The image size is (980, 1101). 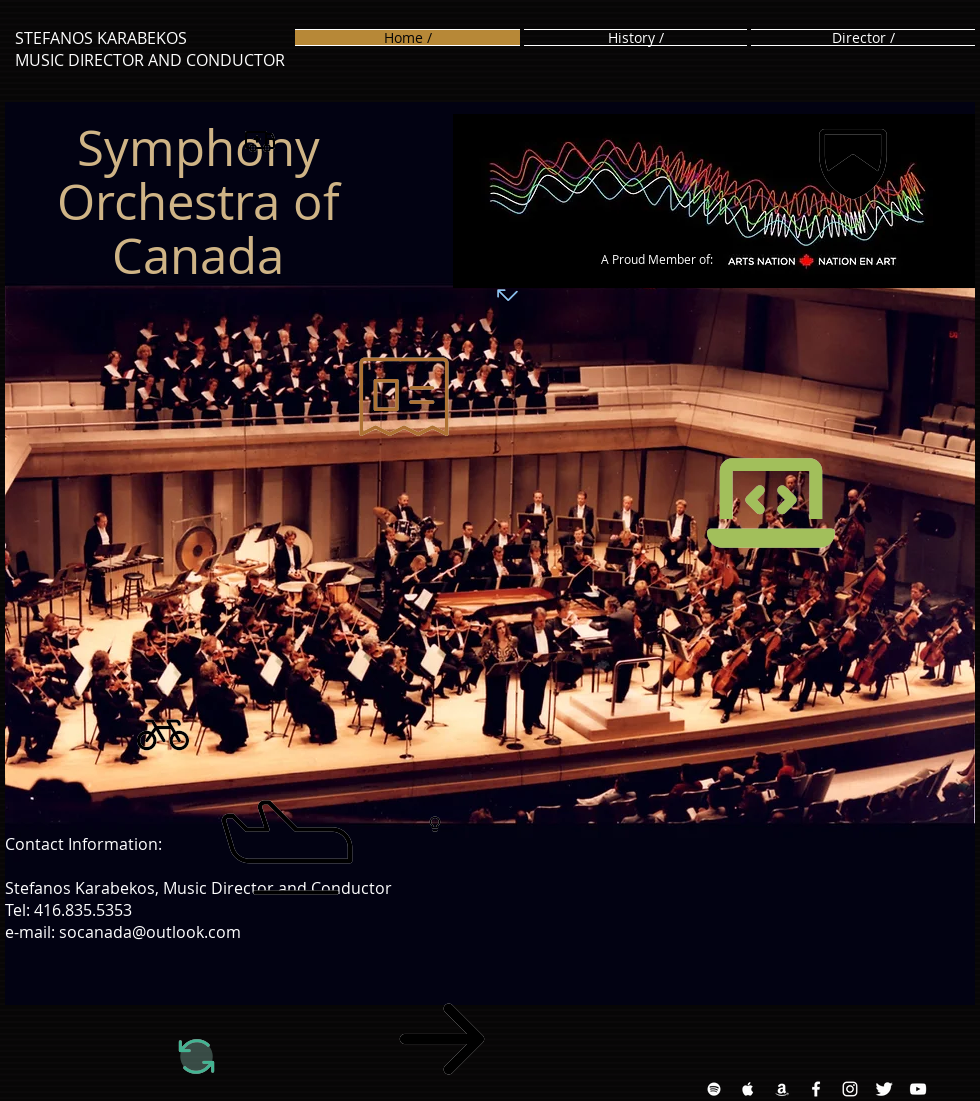 I want to click on access emergency medical services, so click(x=259, y=140).